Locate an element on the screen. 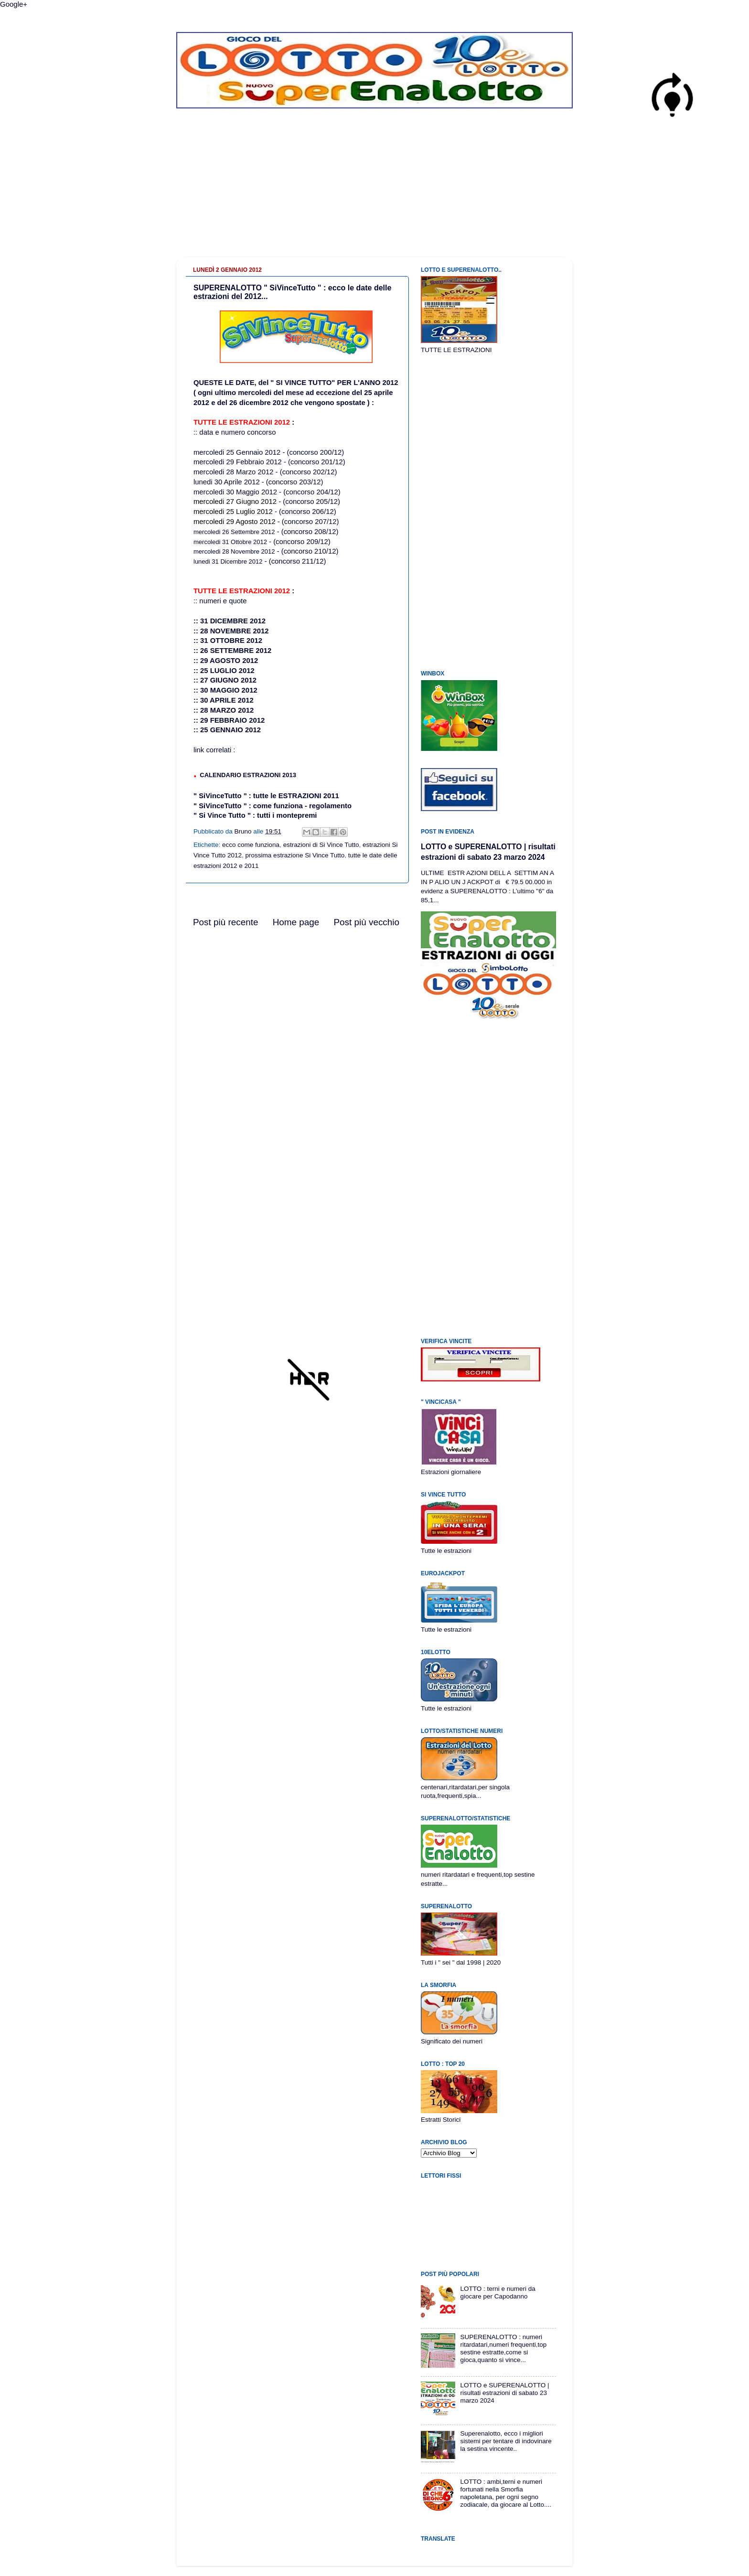  indicates machine learning or AI model training in progress is located at coordinates (672, 96).